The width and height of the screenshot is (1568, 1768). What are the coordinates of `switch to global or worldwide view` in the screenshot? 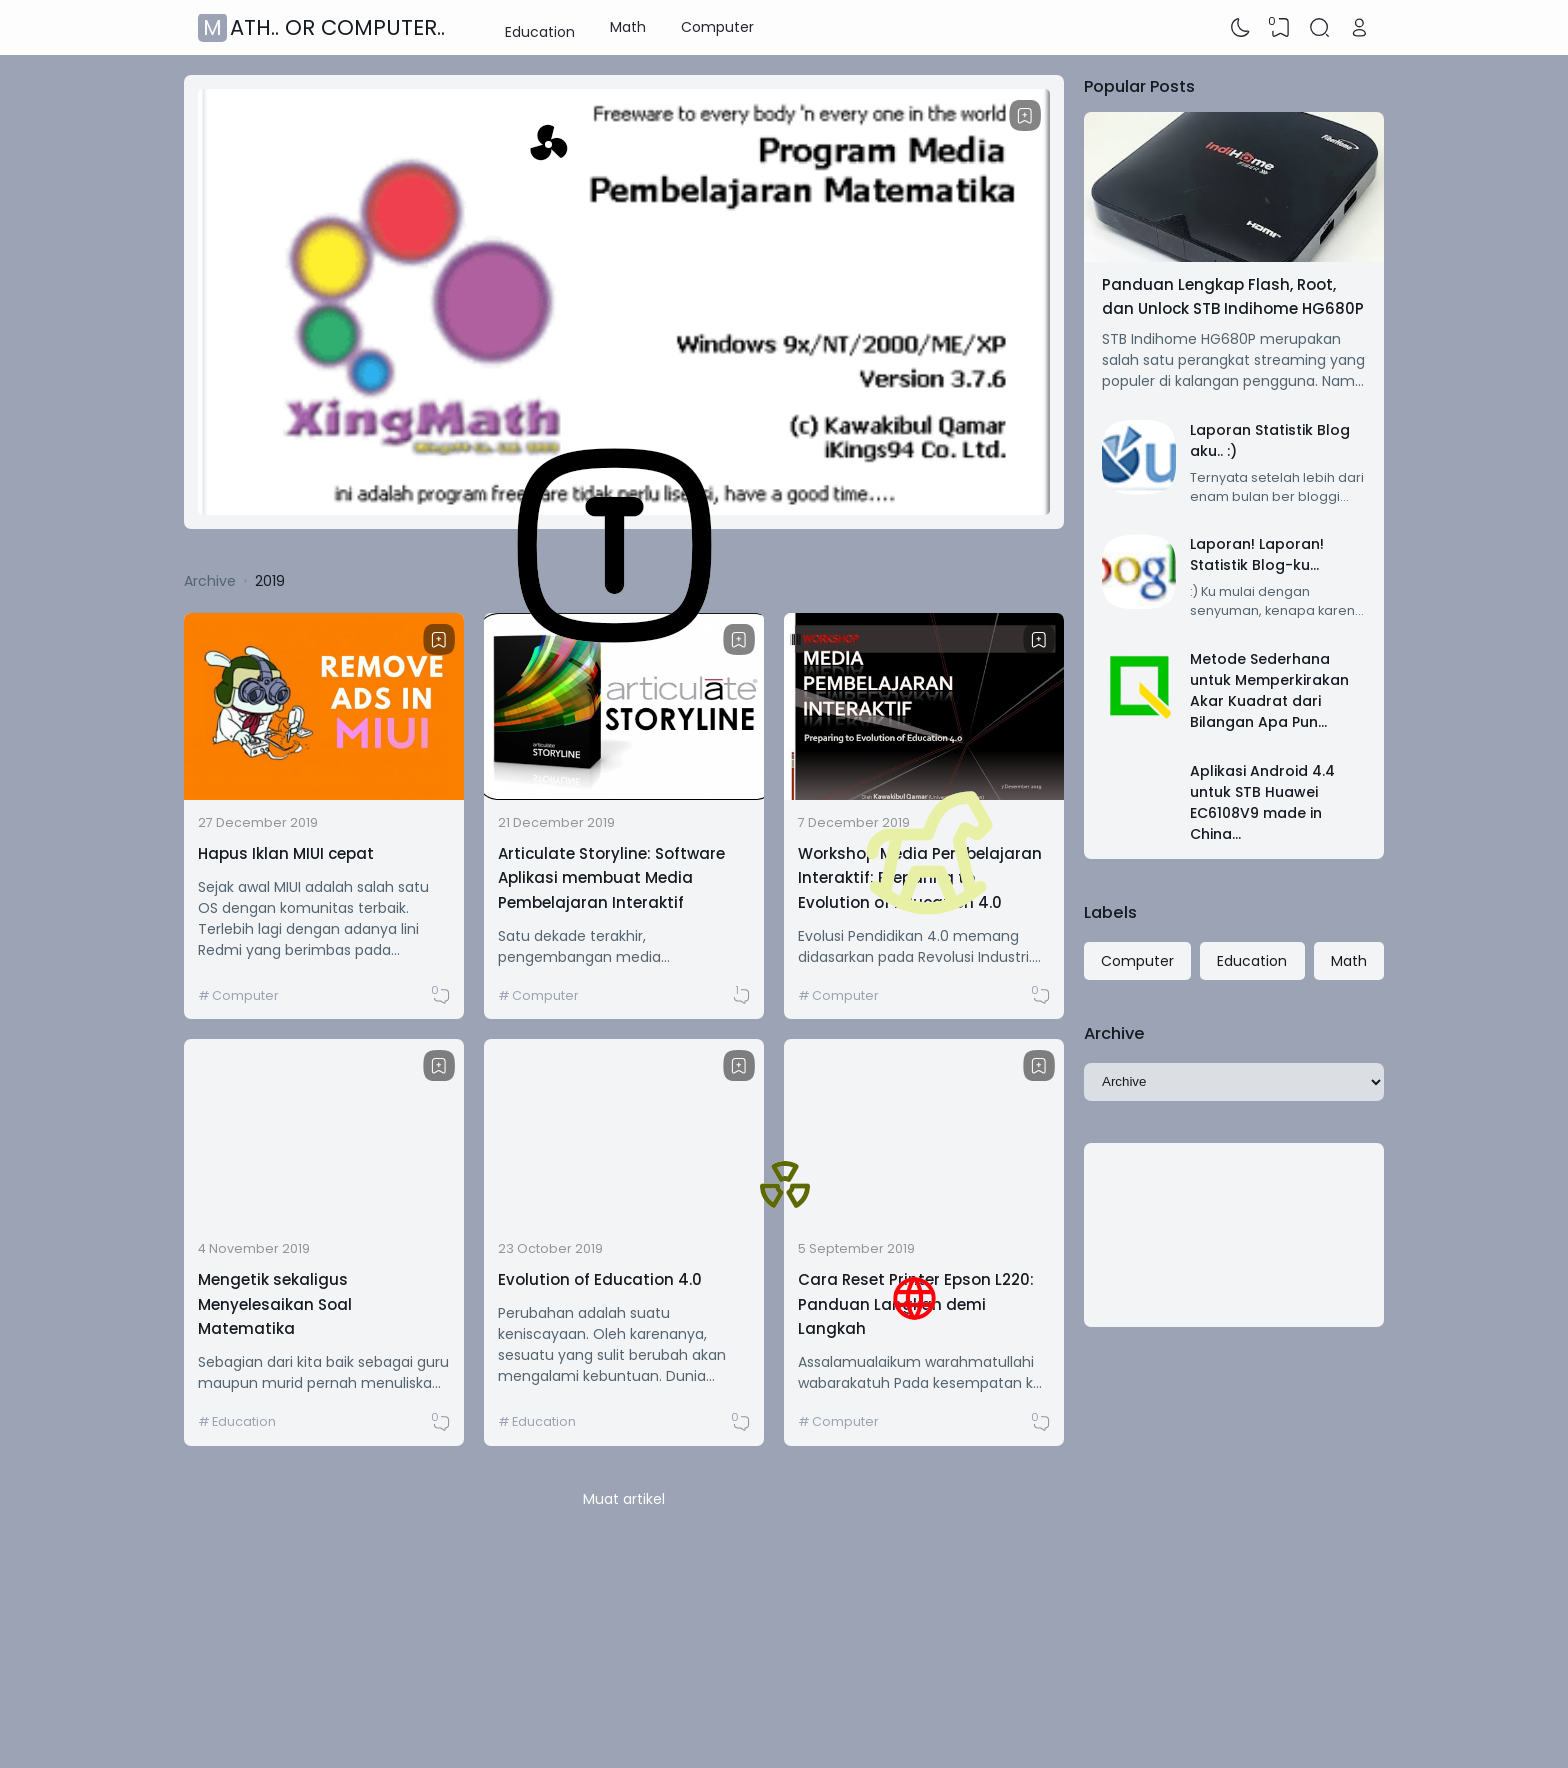 It's located at (914, 1298).